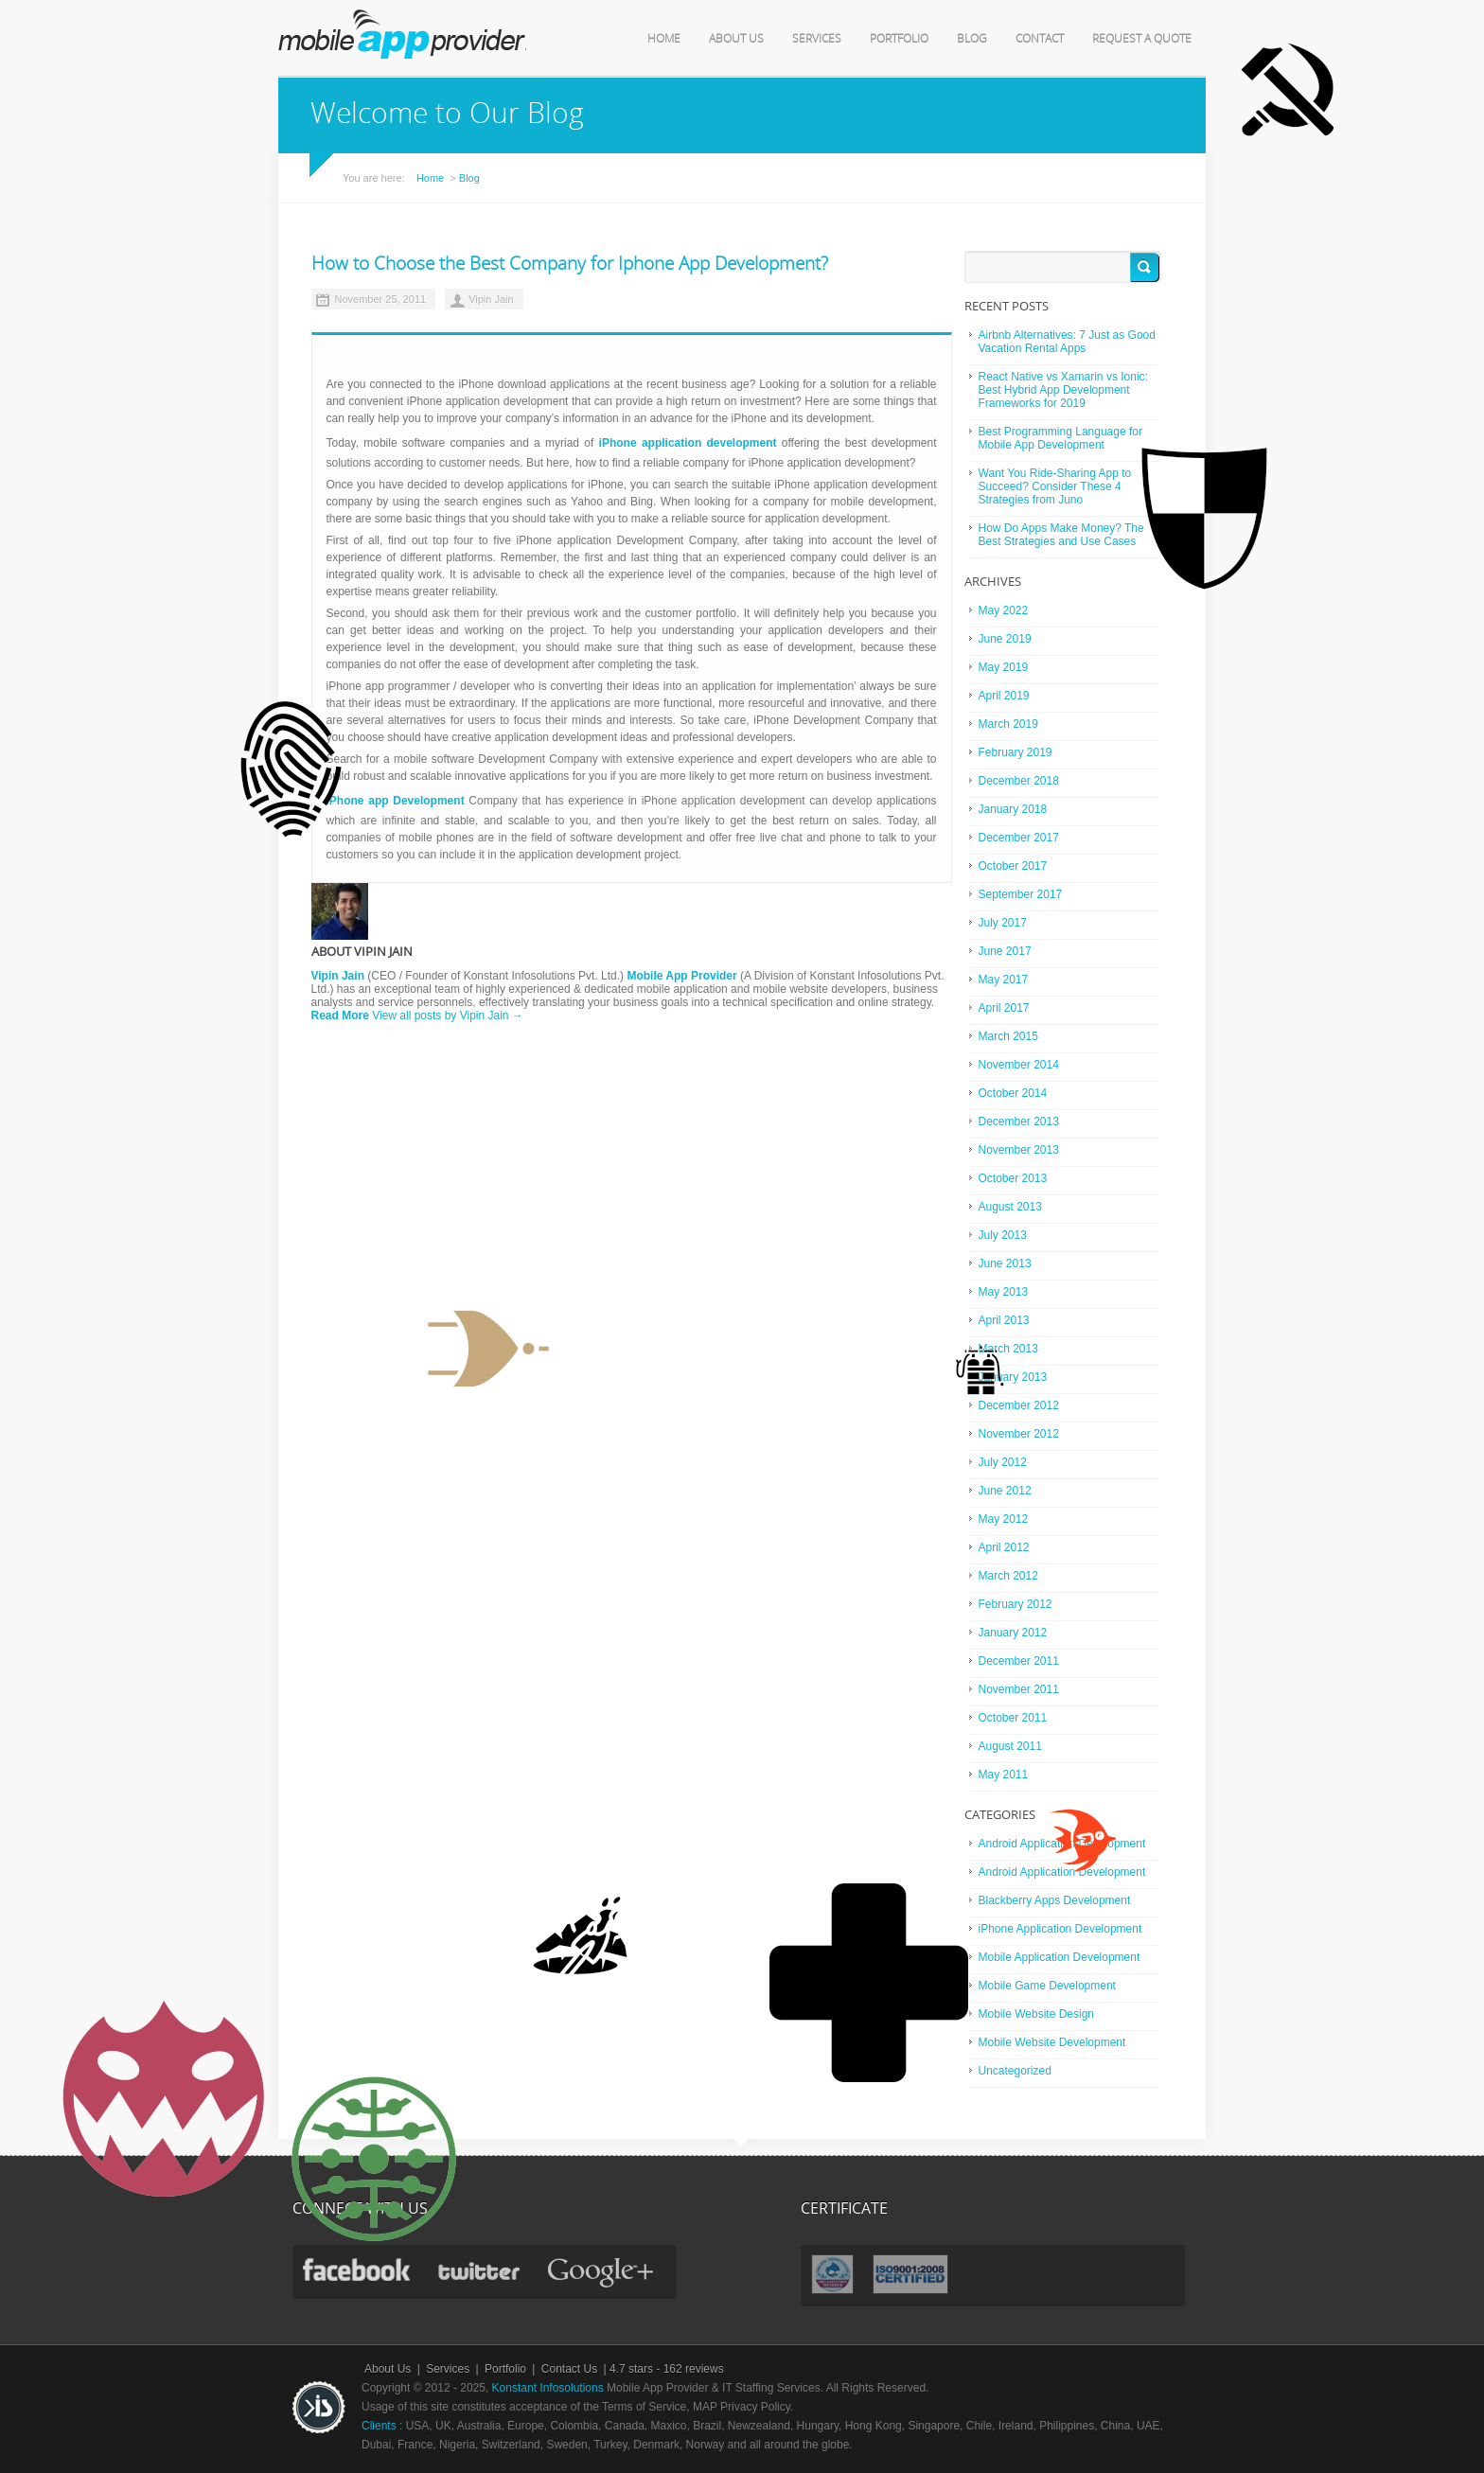  Describe the element at coordinates (374, 2159) in the screenshot. I see `access cage or enclosure settings in a game` at that location.